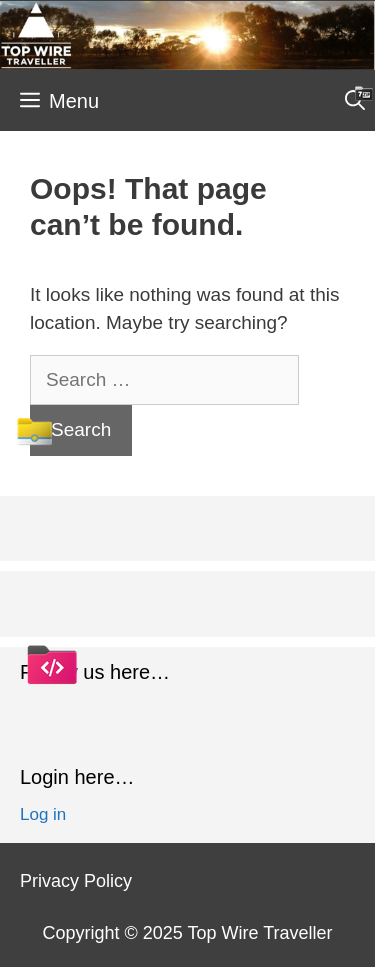  What do you see at coordinates (34, 432) in the screenshot?
I see `folder containing pokémon park ball game files` at bounding box center [34, 432].